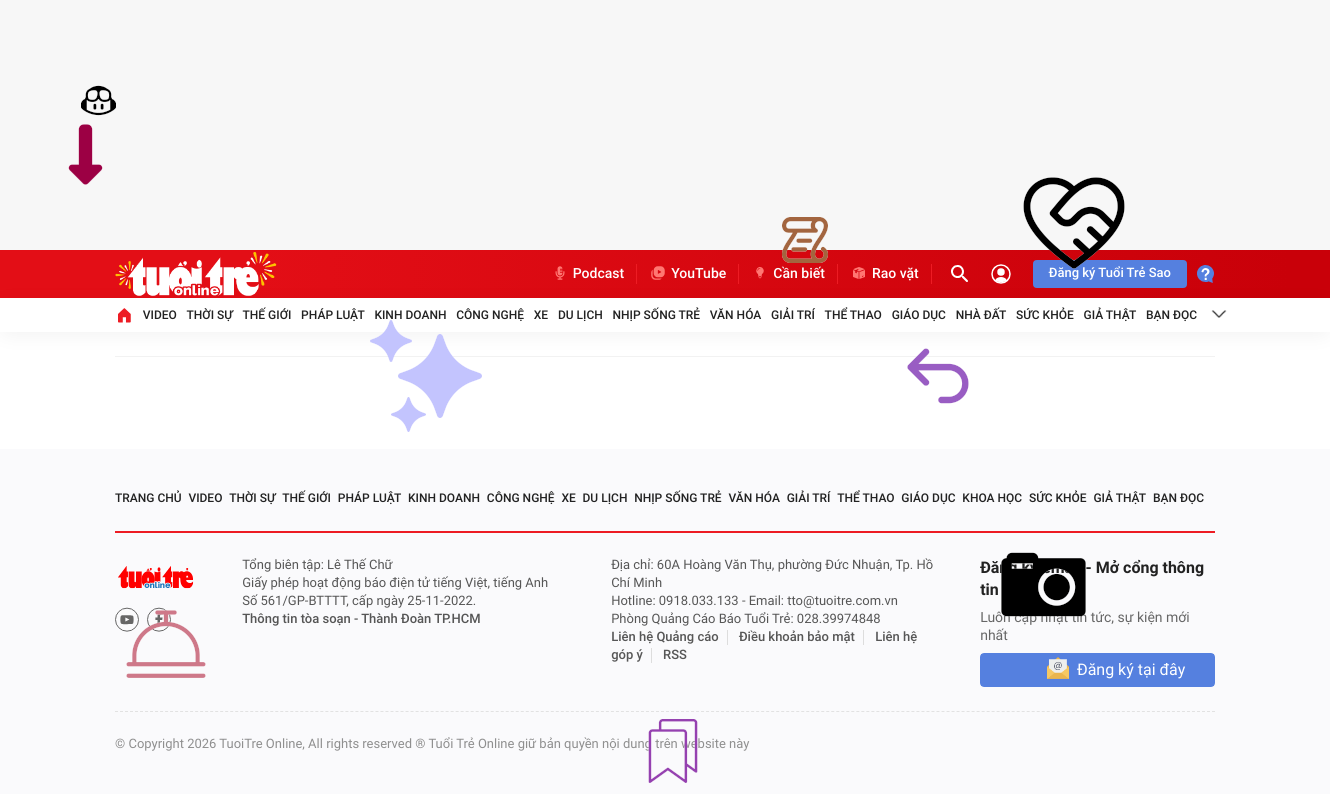  I want to click on view community code of conduct, so click(1074, 221).